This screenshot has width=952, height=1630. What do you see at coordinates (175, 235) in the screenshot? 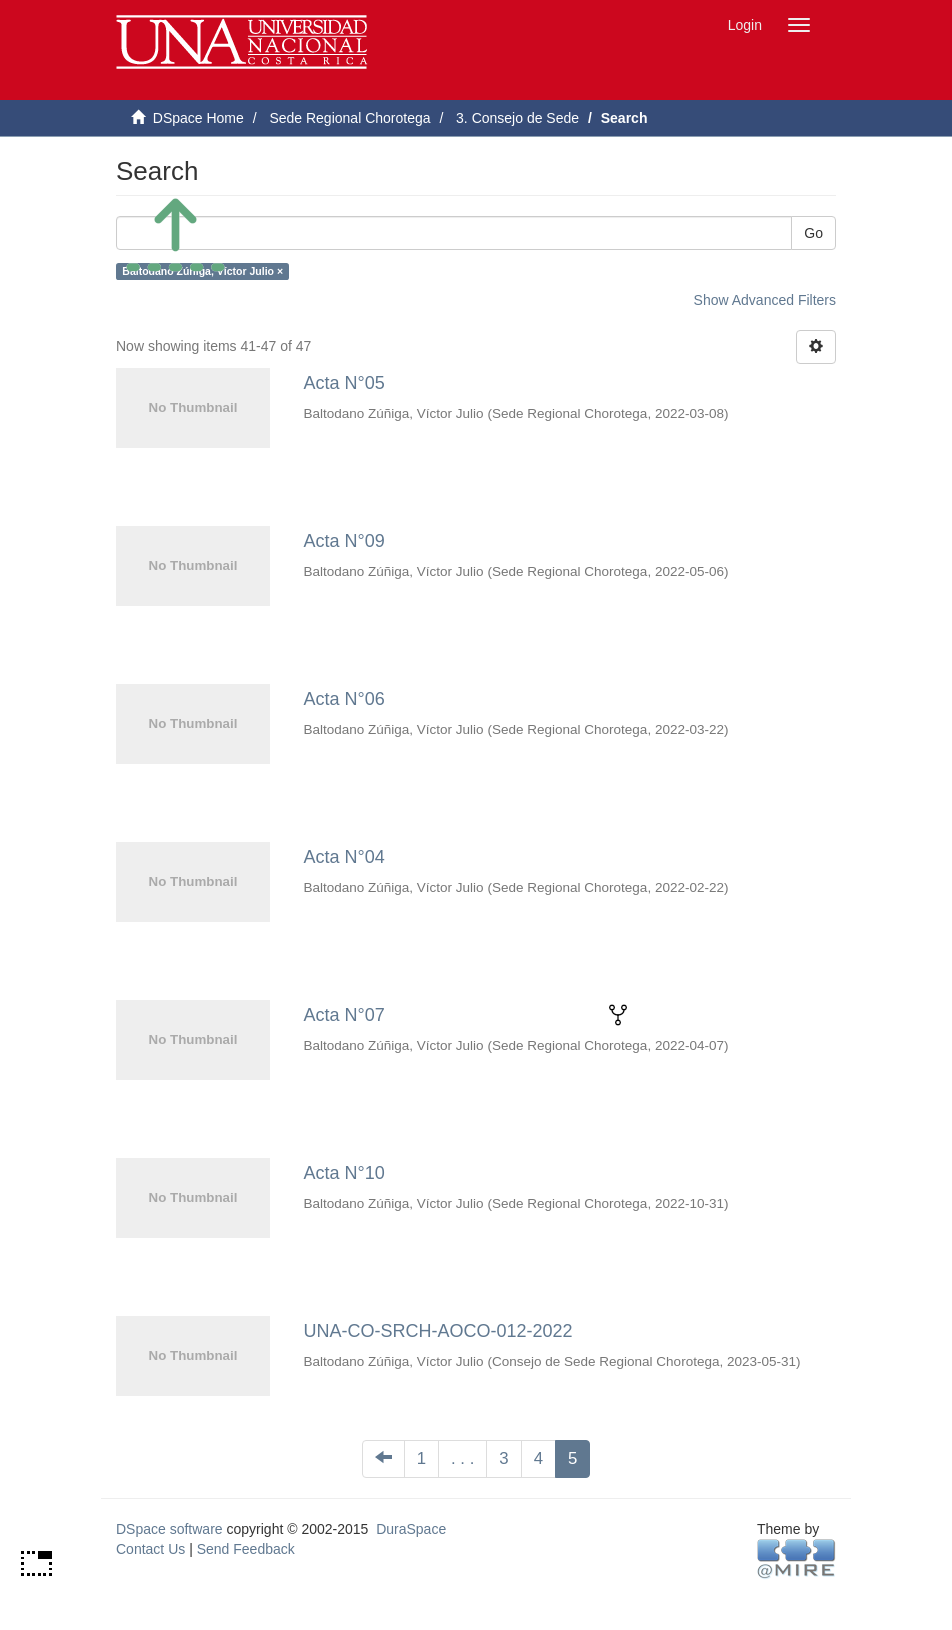
I see `collapse content upward` at bounding box center [175, 235].